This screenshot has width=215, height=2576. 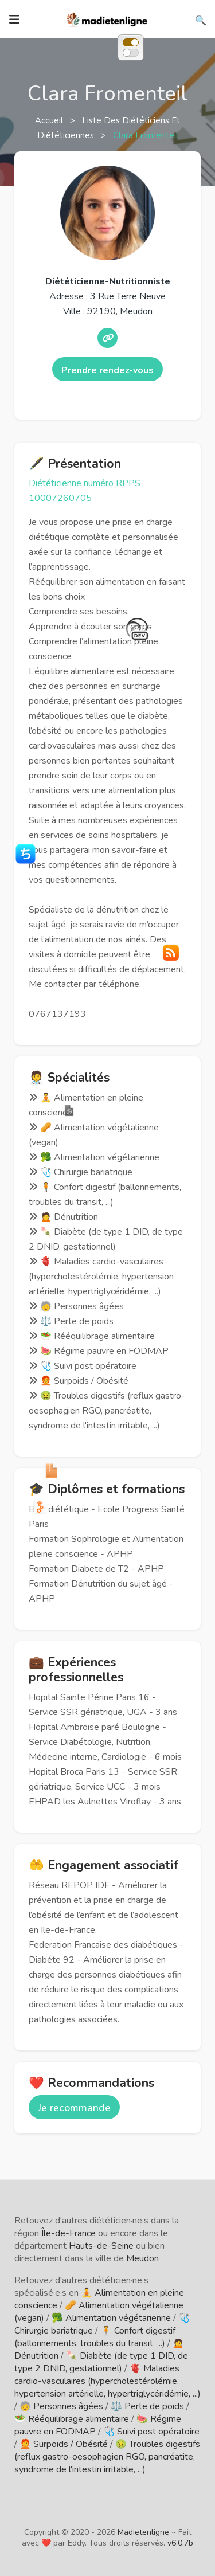 I want to click on open Microsoft Edge Dev browser, so click(x=137, y=629).